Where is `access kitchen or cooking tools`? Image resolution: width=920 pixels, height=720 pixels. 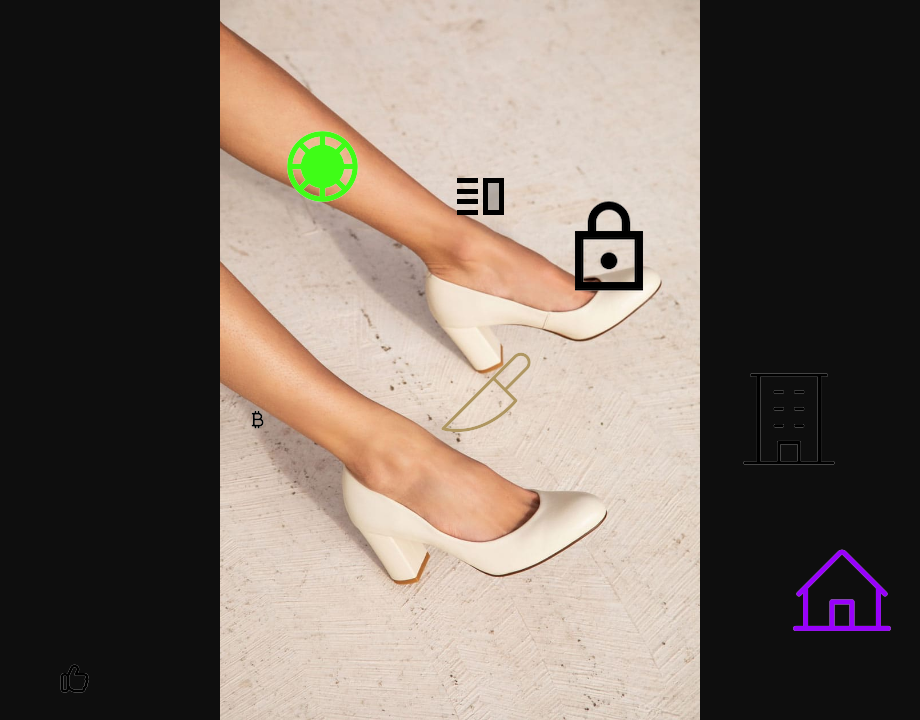
access kitchen or cooking tools is located at coordinates (486, 394).